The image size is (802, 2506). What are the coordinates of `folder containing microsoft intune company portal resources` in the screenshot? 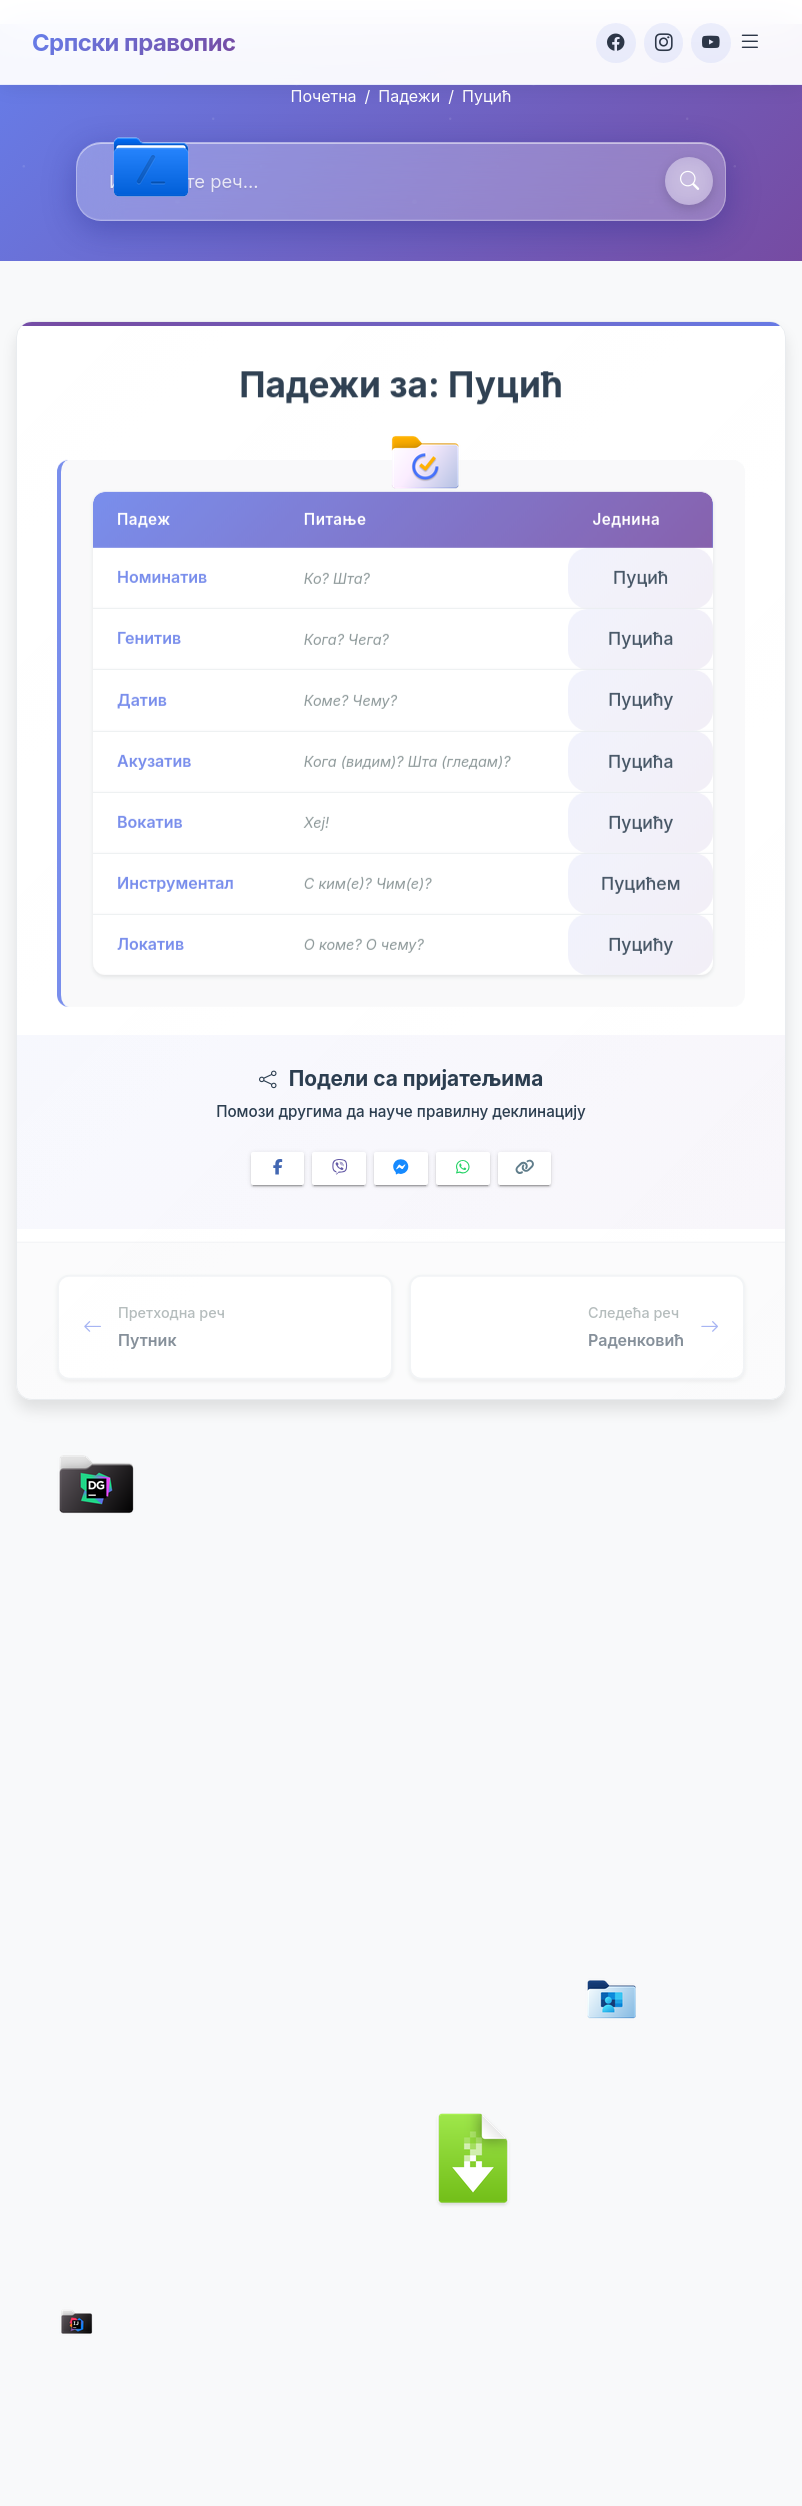 It's located at (611, 2000).